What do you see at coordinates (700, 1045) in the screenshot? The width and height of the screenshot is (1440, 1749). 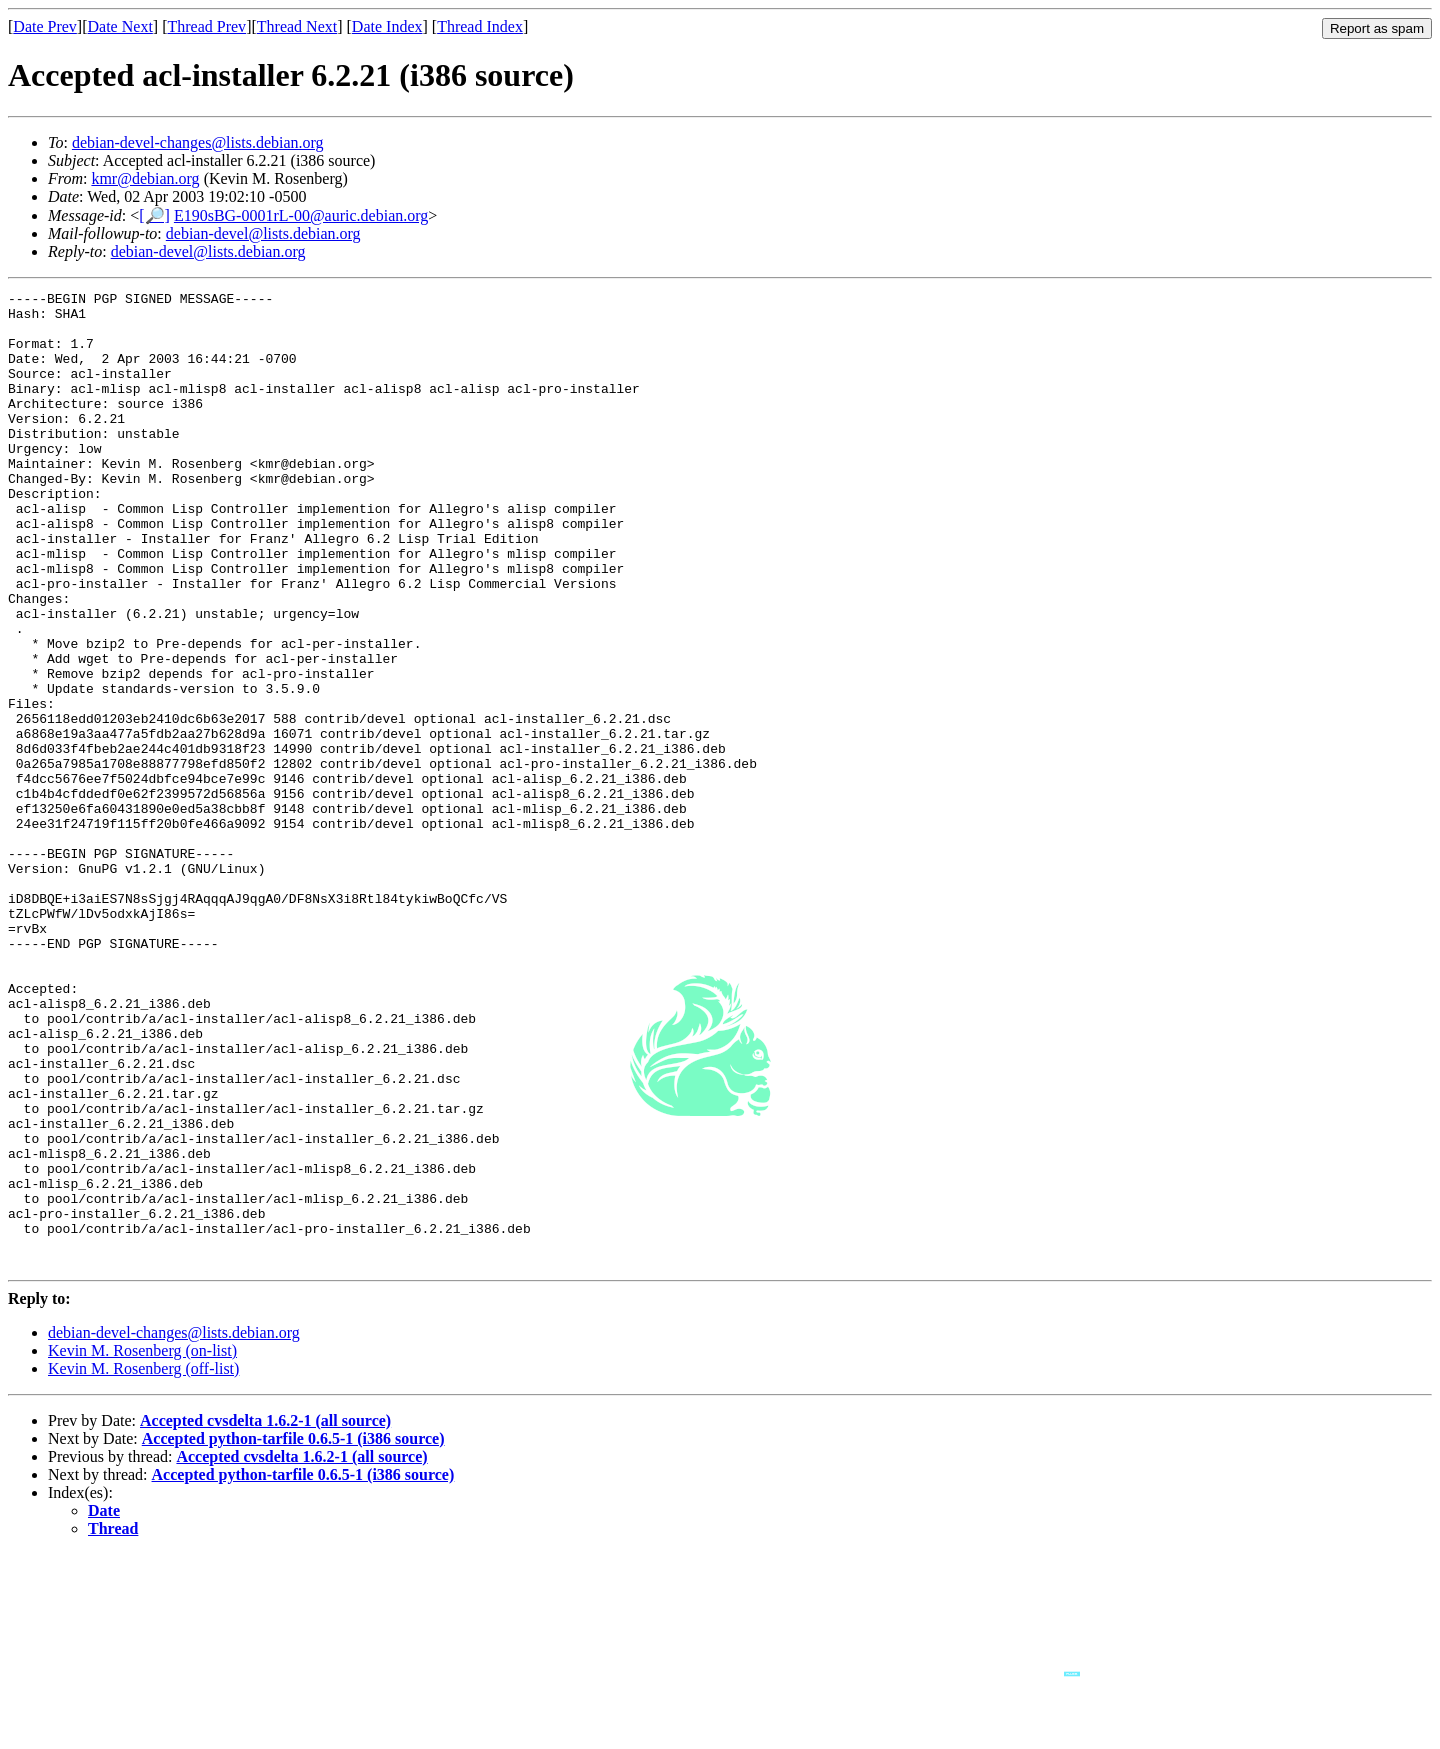 I see `apache flink logo` at bounding box center [700, 1045].